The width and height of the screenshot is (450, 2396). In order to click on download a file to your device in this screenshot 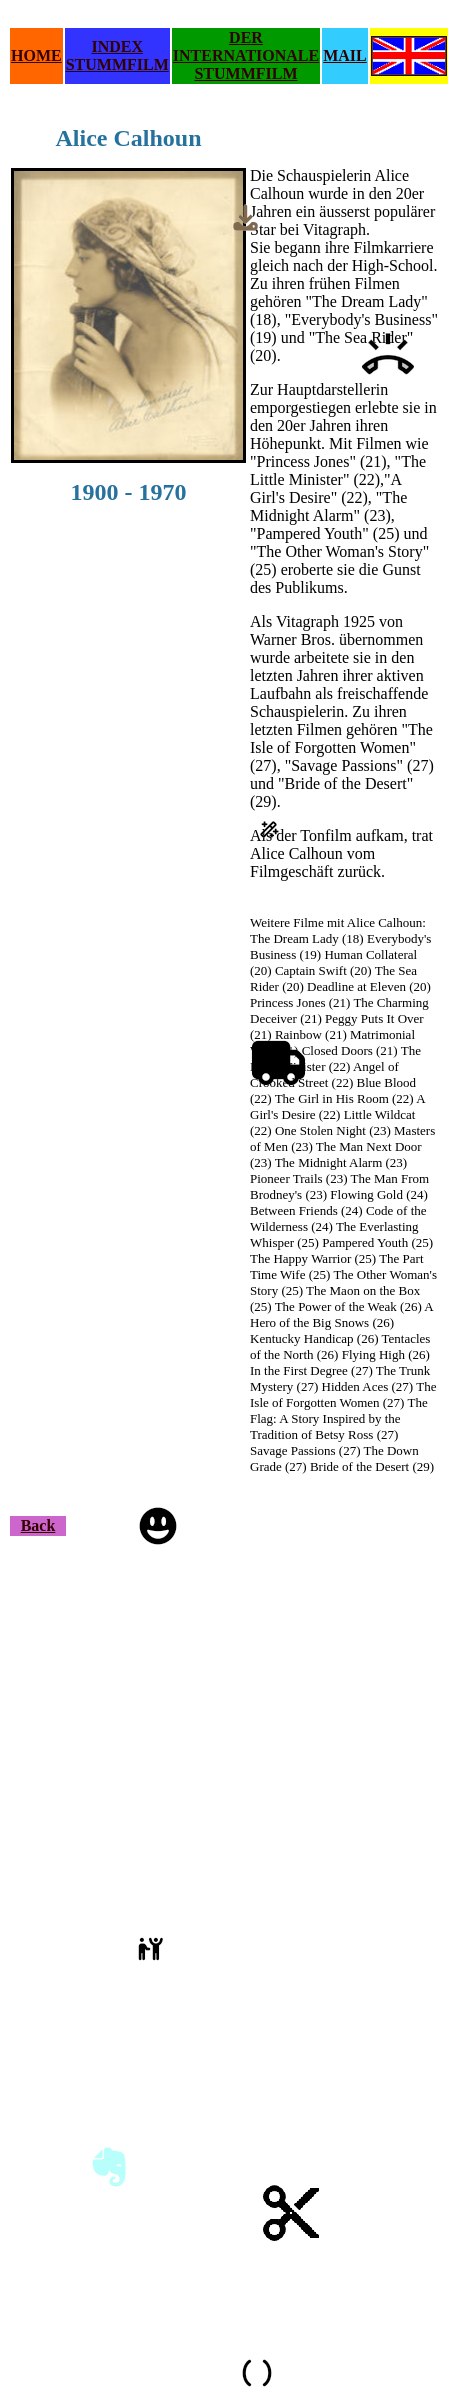, I will do `click(245, 218)`.